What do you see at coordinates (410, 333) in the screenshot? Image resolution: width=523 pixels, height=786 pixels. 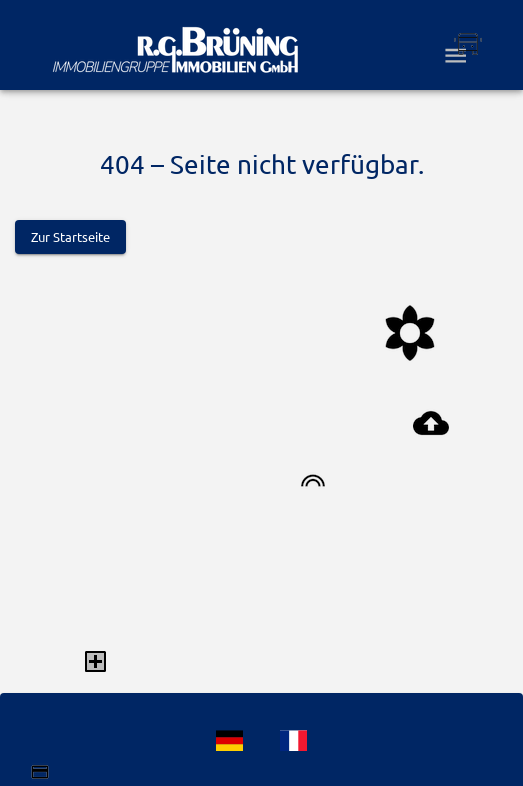 I see `apply a vintage or retro photo filter` at bounding box center [410, 333].